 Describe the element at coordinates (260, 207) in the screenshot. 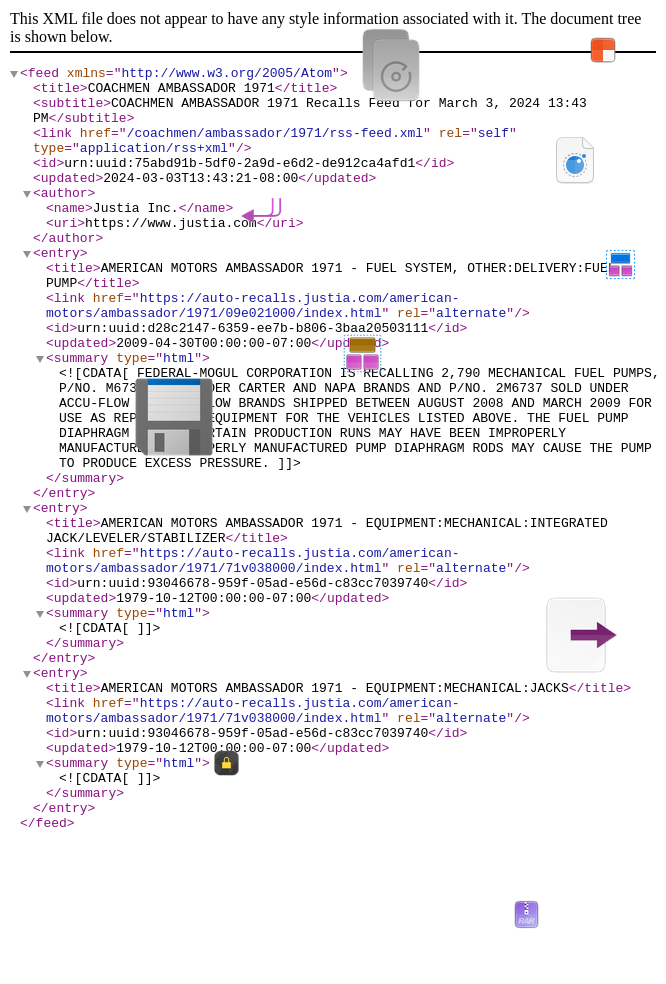

I see `reply to all recipients in an email thread` at that location.